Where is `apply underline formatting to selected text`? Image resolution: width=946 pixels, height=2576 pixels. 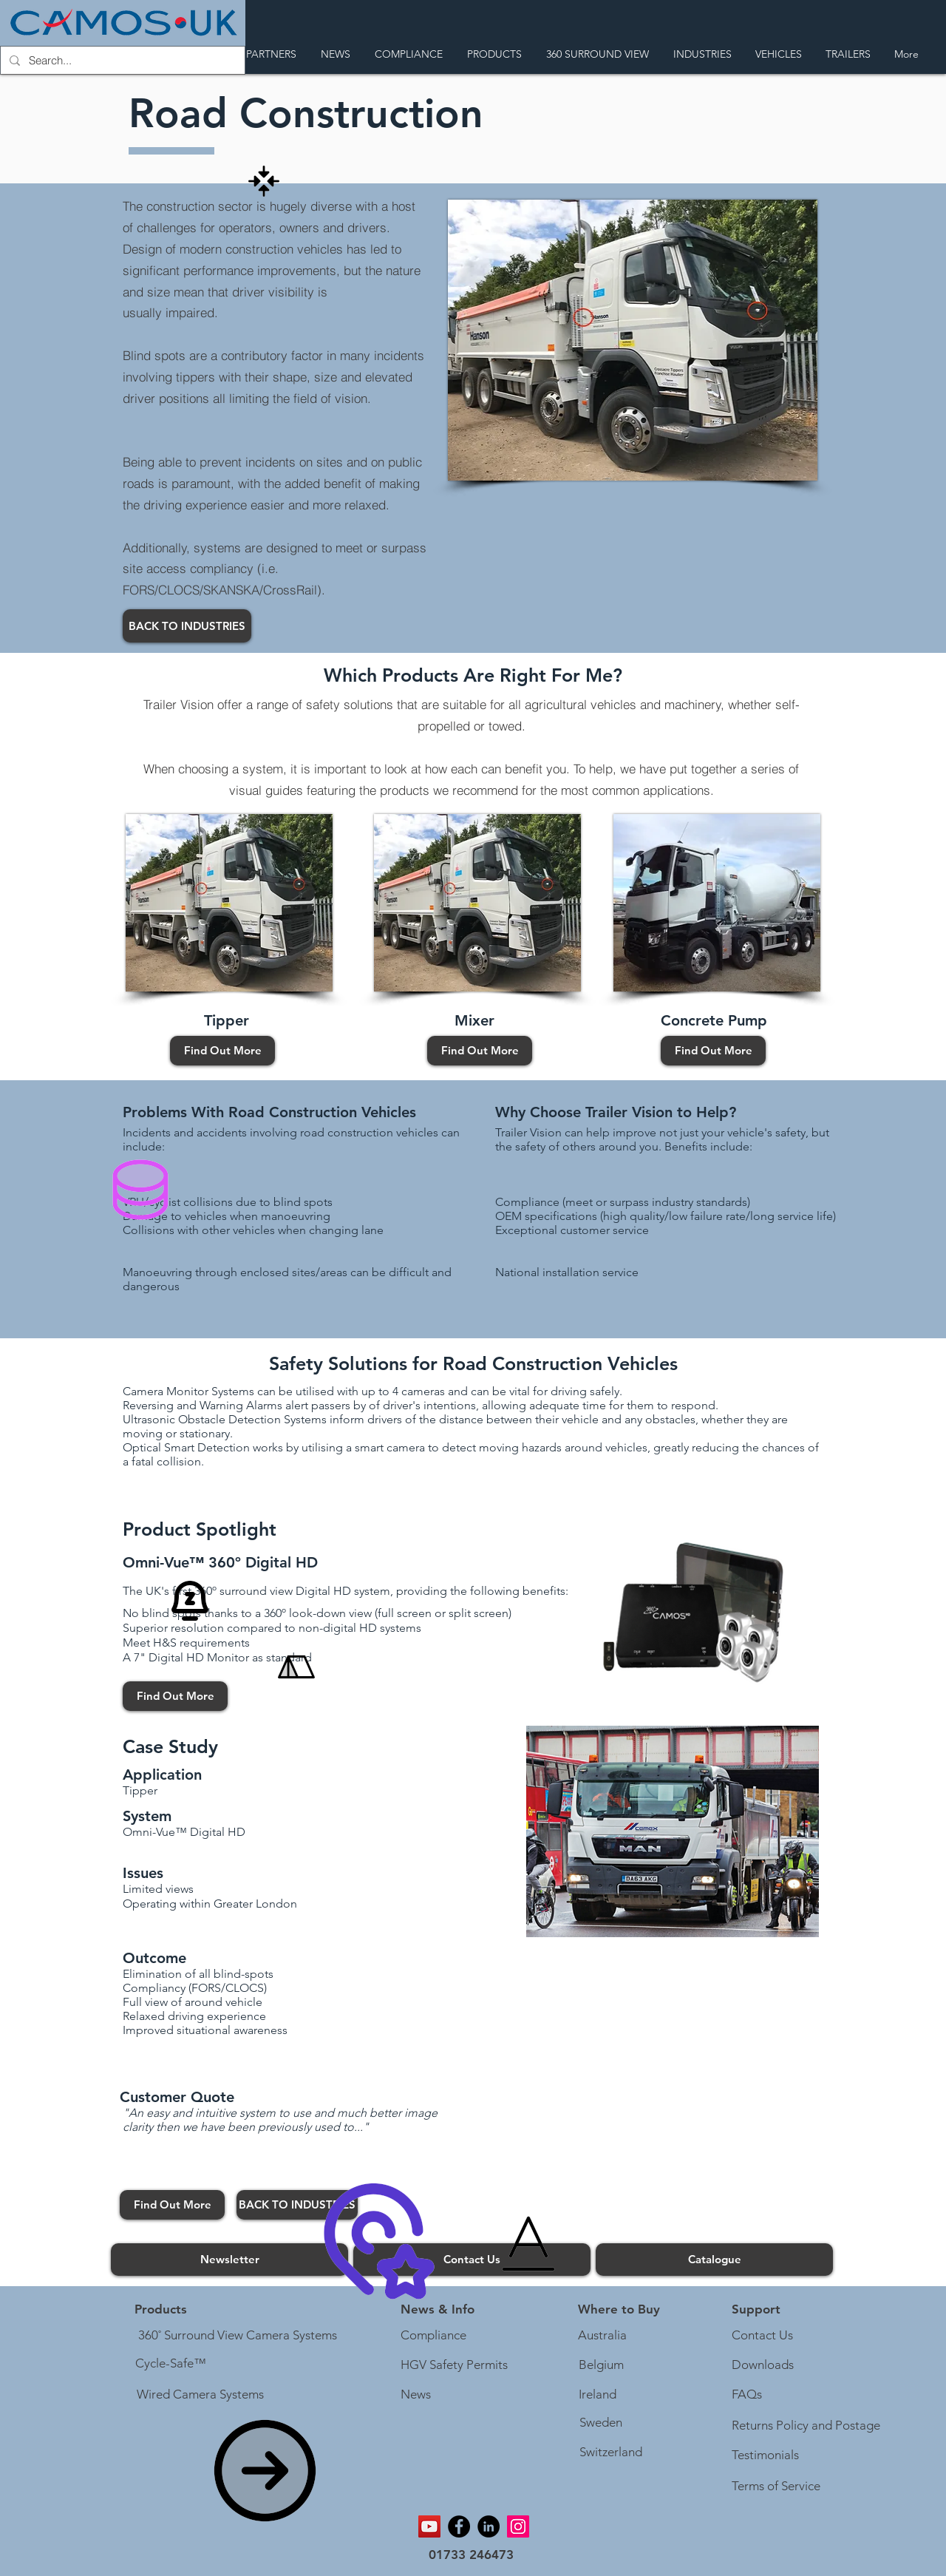 apply underline formatting to selected text is located at coordinates (528, 2245).